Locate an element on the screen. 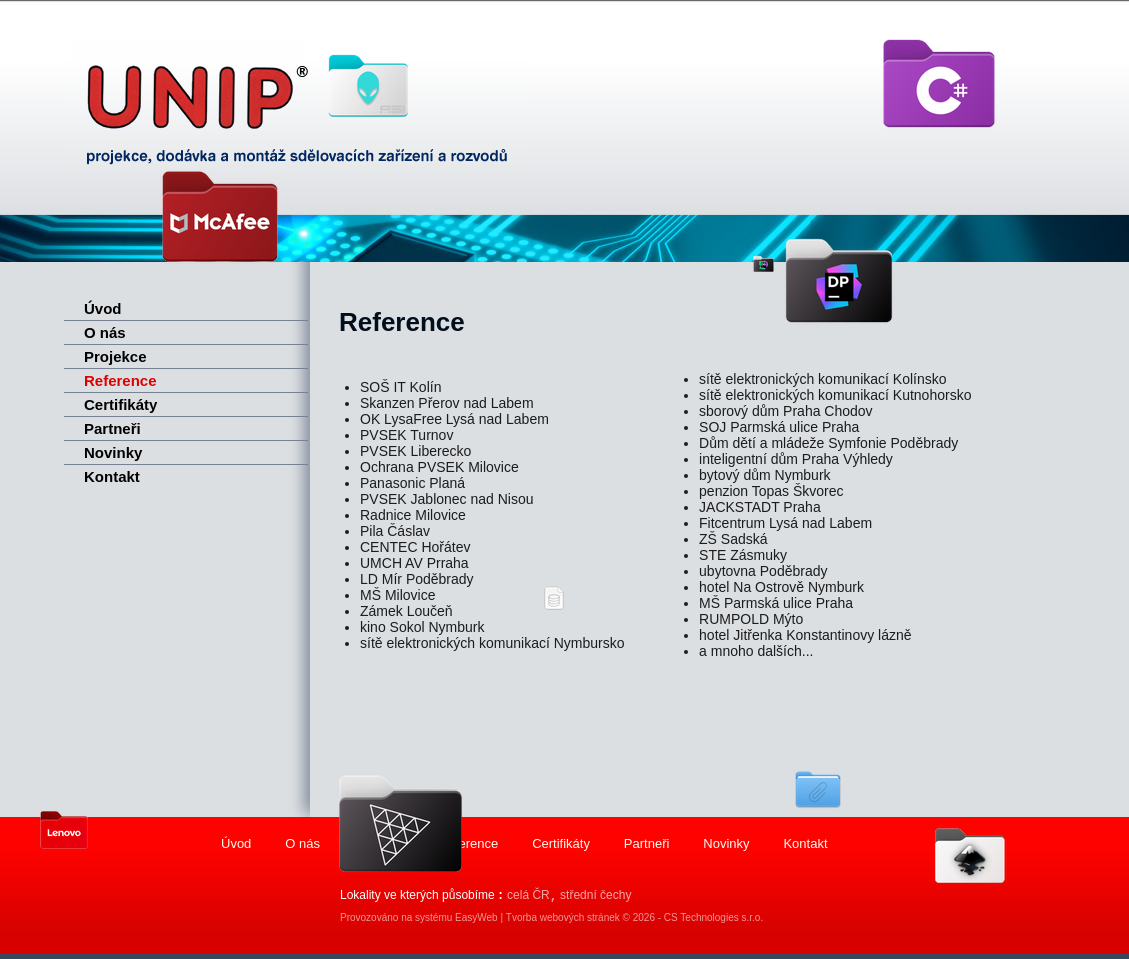  open folder containing JetBrains dotPeek projects is located at coordinates (838, 283).